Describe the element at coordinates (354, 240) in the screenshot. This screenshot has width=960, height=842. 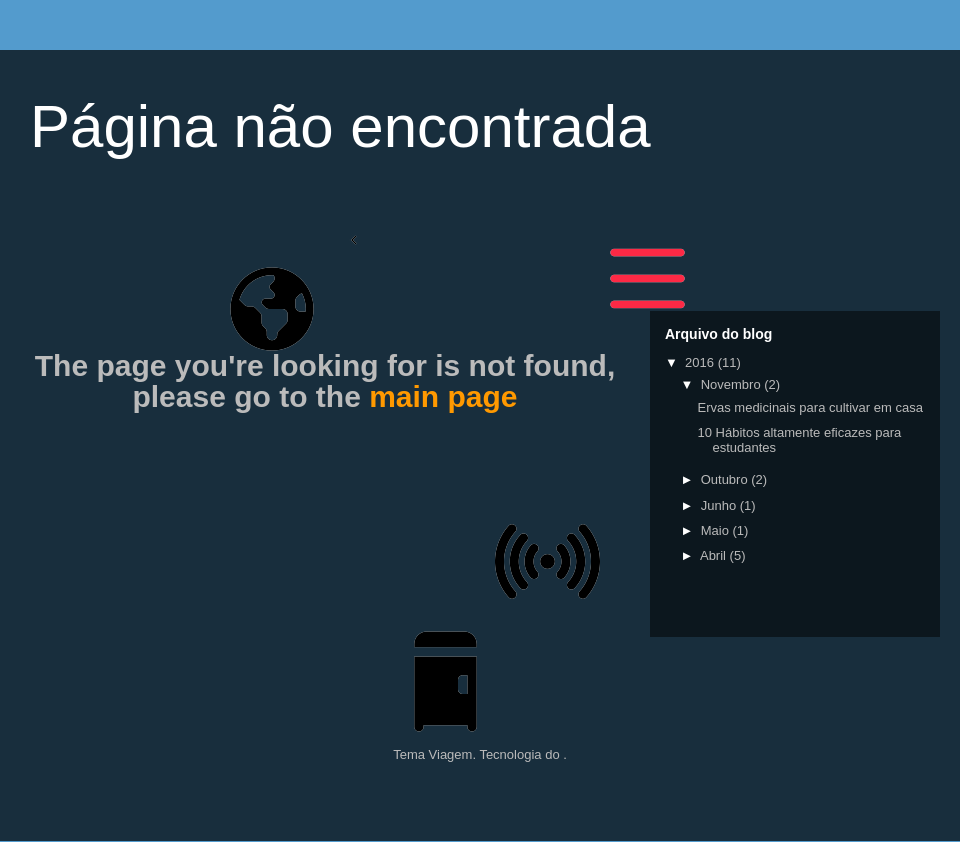
I see `navigate back to the previous screen` at that location.